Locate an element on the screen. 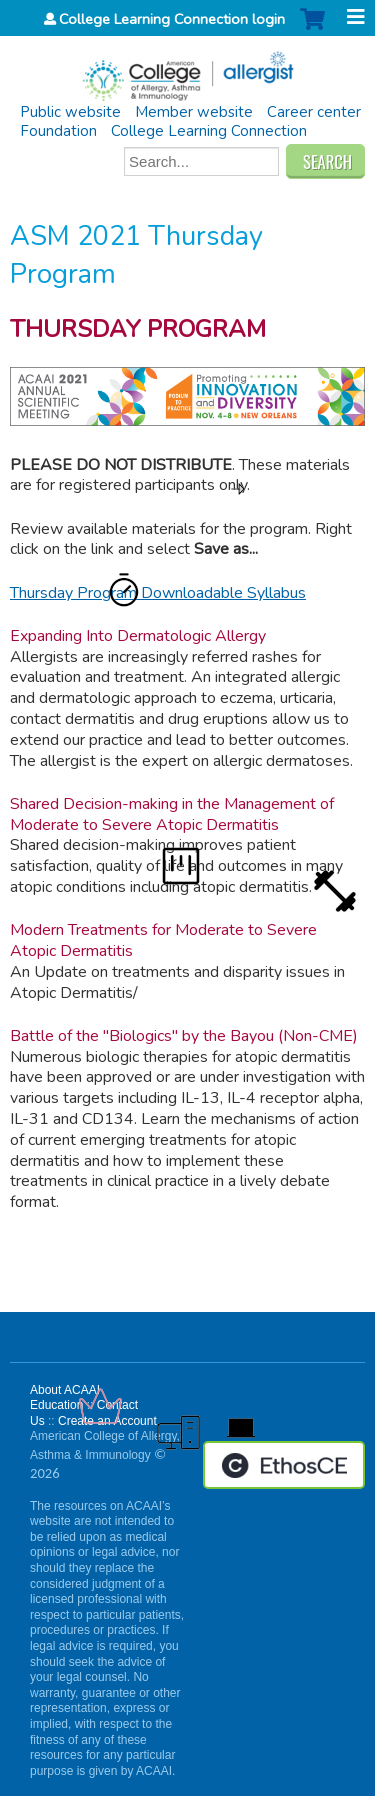  switch to desktop view is located at coordinates (241, 1428).